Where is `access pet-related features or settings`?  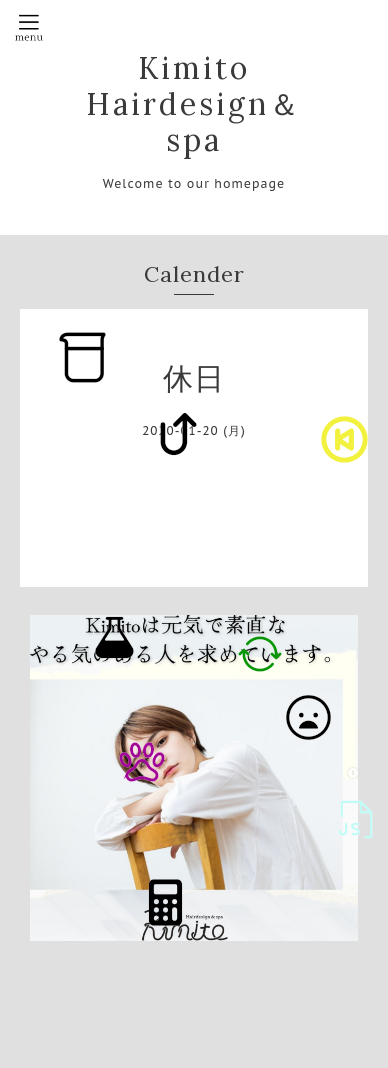
access pet-related features or settings is located at coordinates (142, 762).